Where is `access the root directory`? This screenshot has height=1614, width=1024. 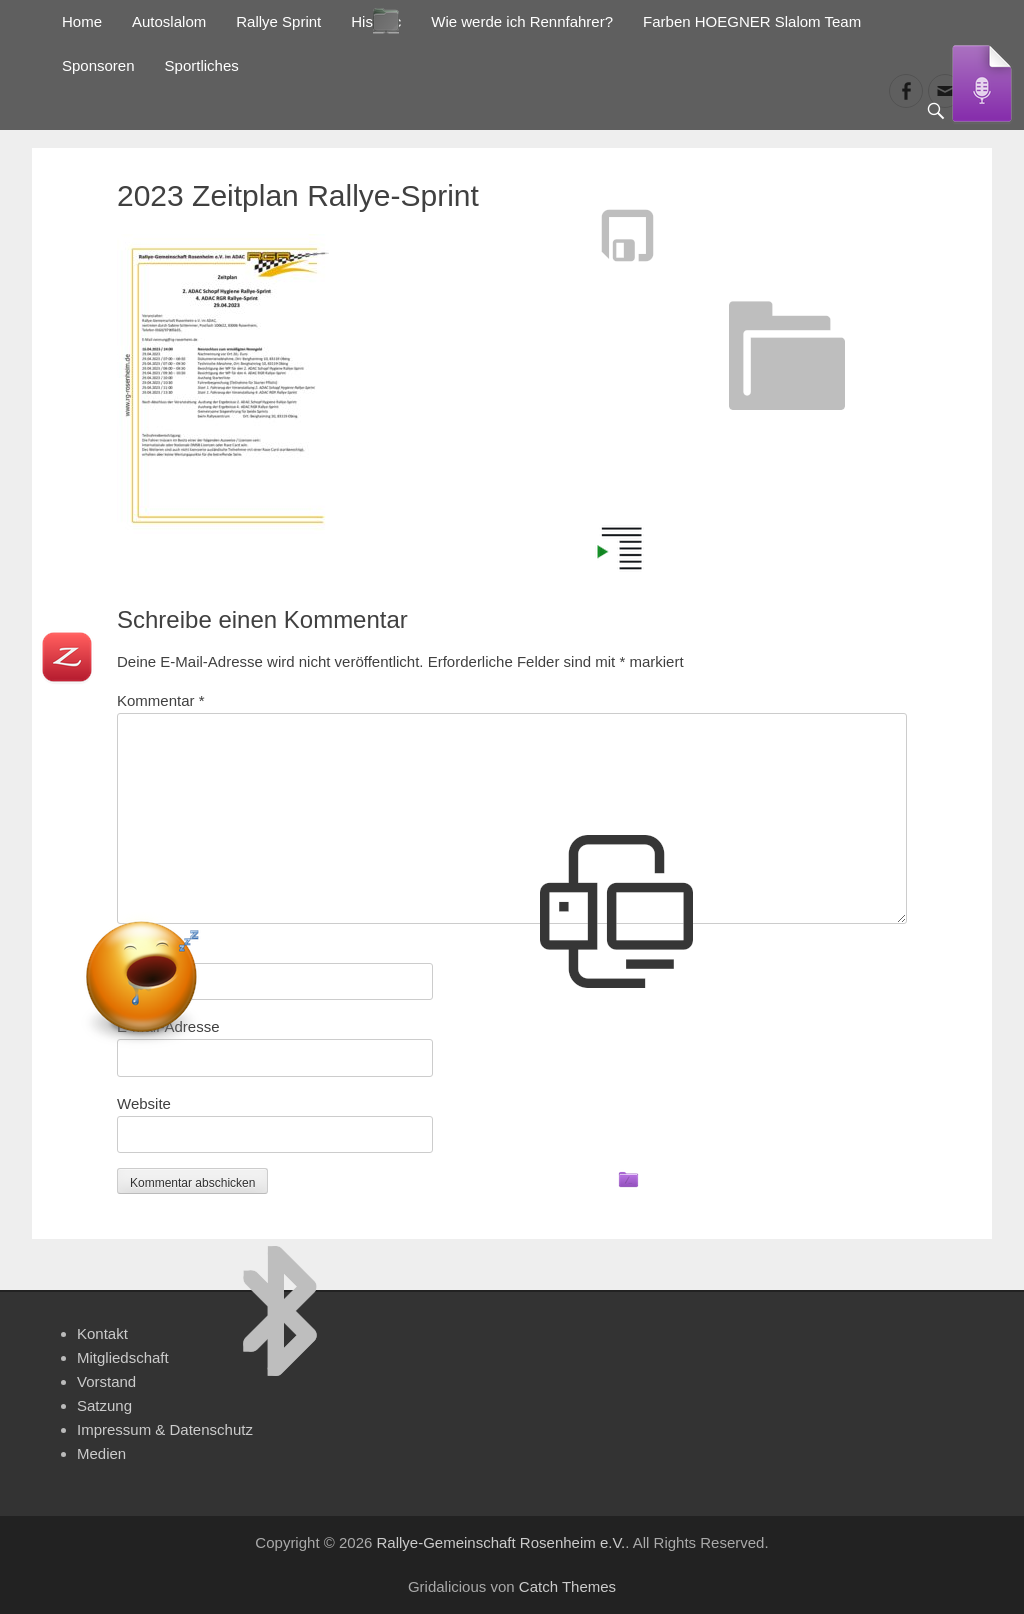 access the root directory is located at coordinates (628, 1179).